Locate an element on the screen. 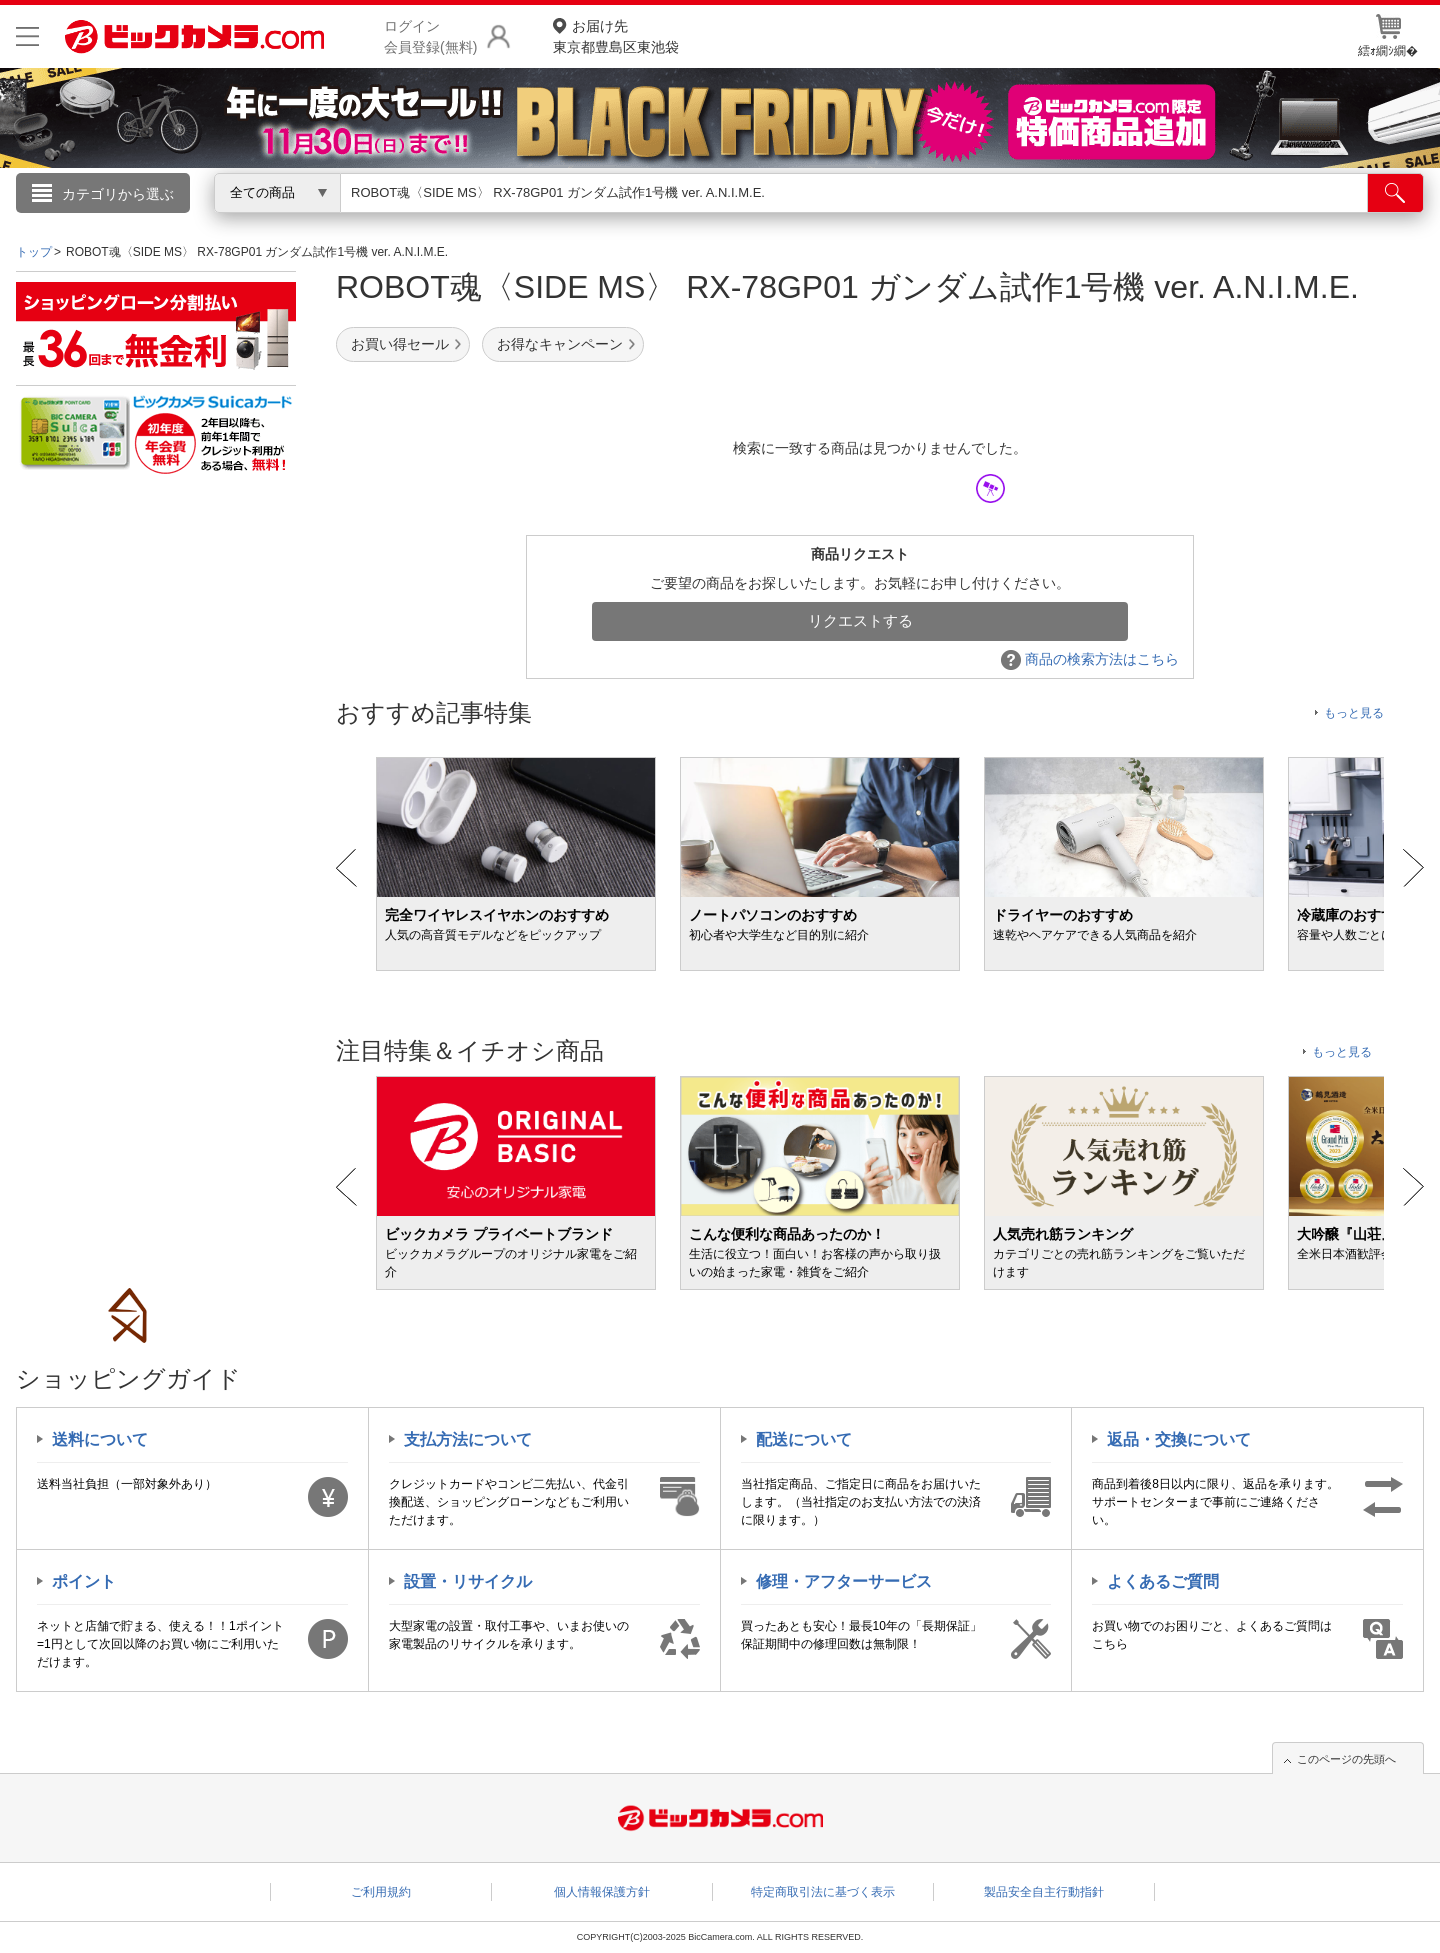  open the Homify app is located at coordinates (127, 1315).